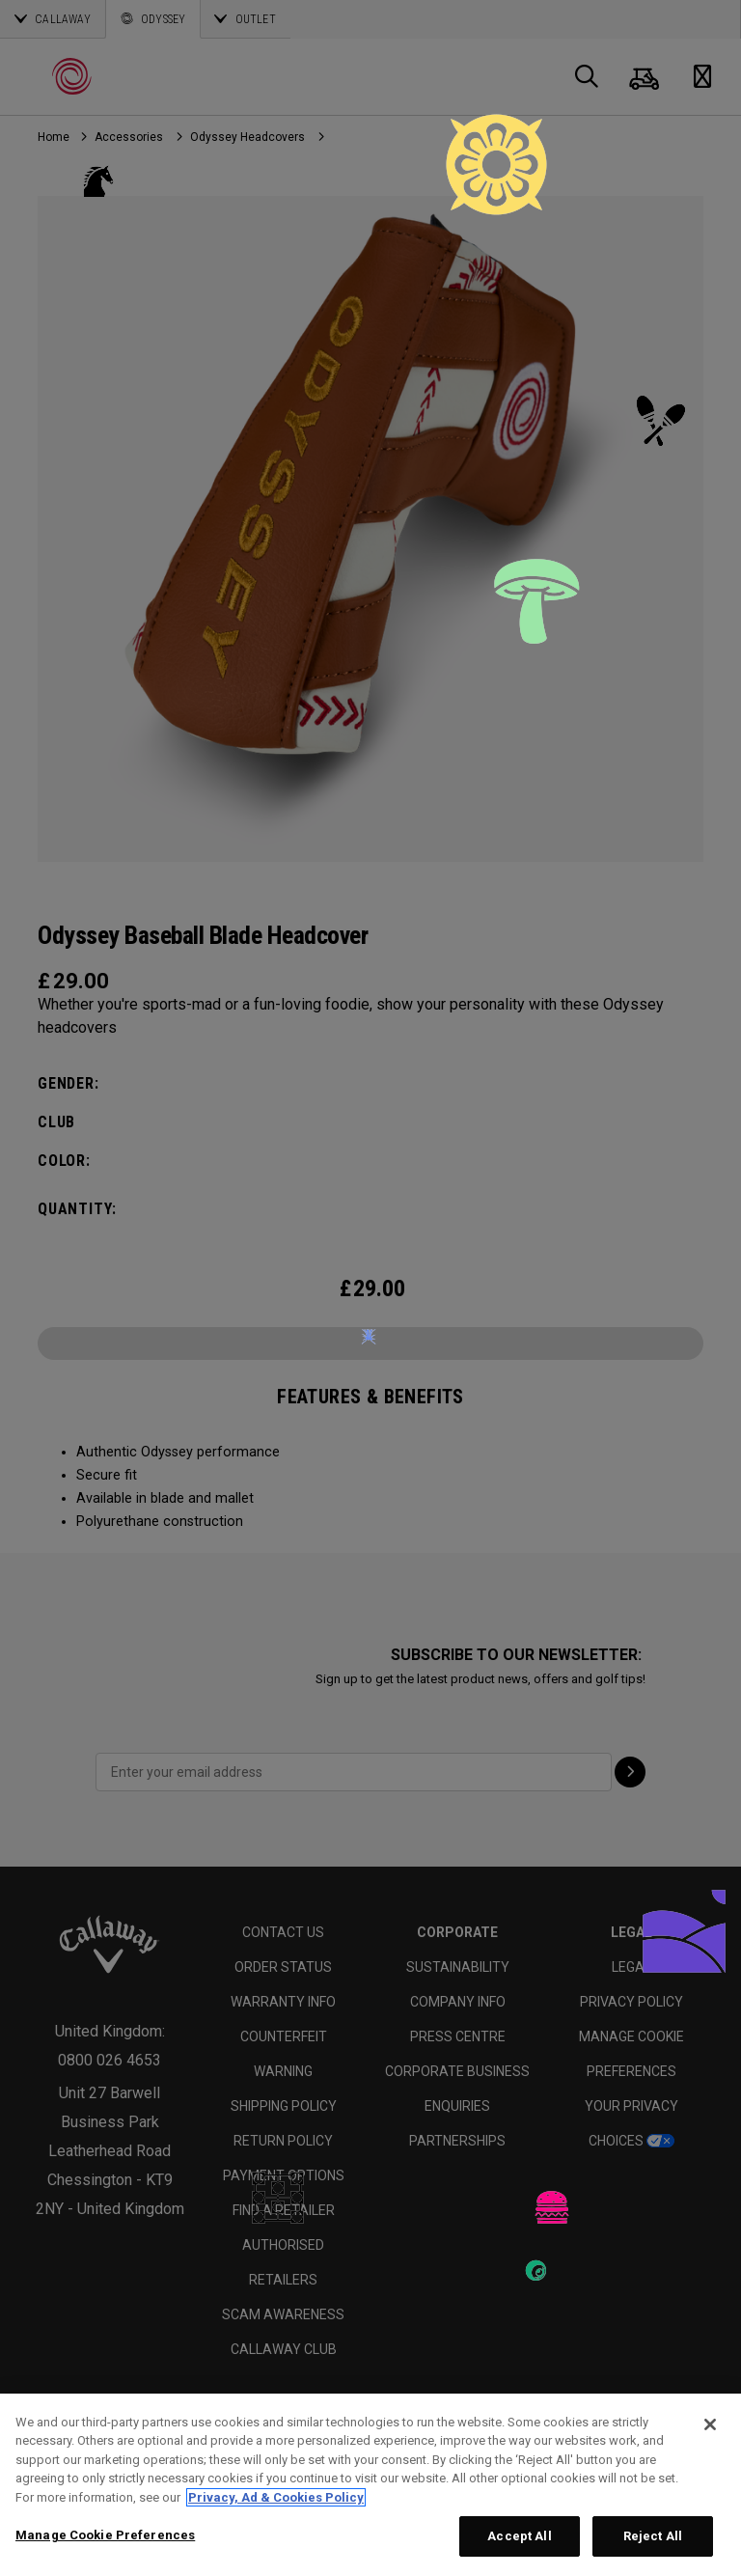 The image size is (741, 2576). I want to click on mushroom ingredient or item in a game inventory, so click(536, 600).